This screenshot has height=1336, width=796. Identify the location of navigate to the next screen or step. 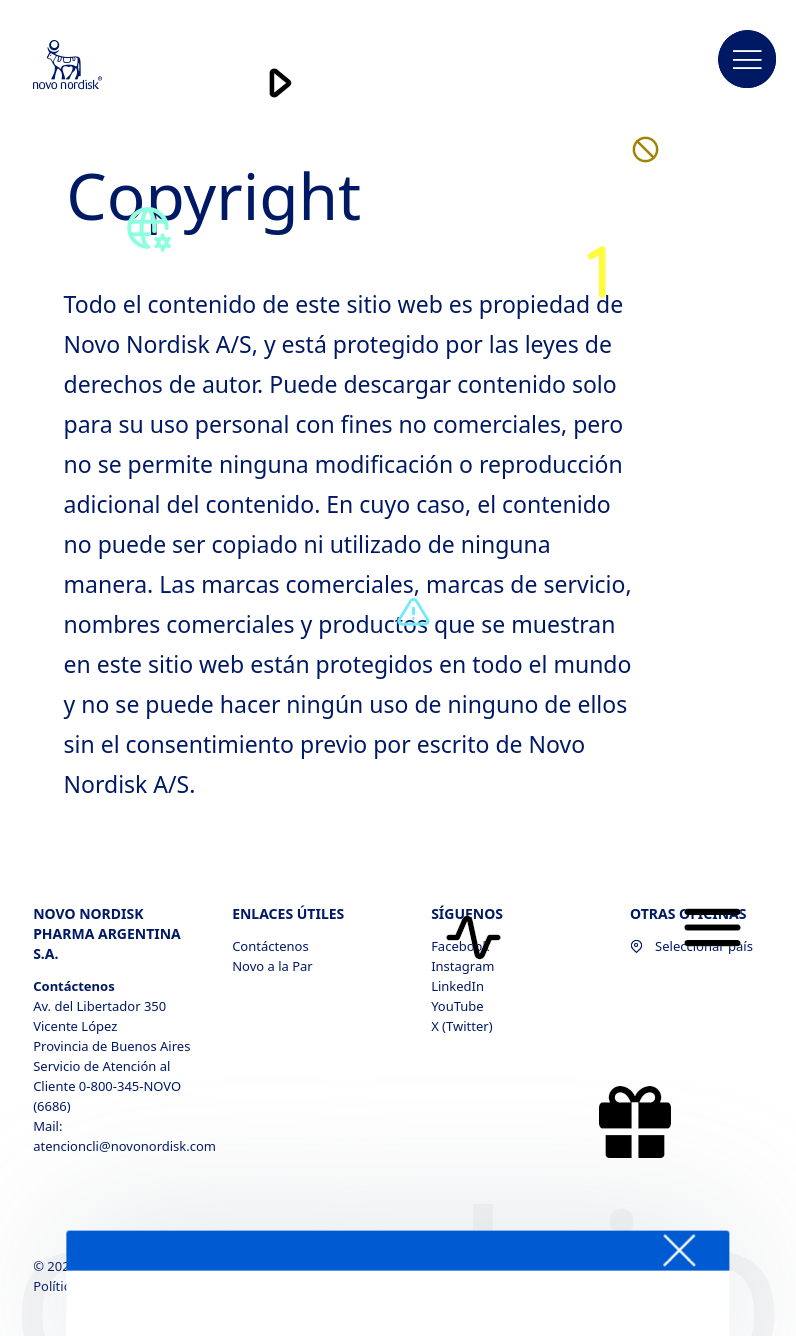
(278, 83).